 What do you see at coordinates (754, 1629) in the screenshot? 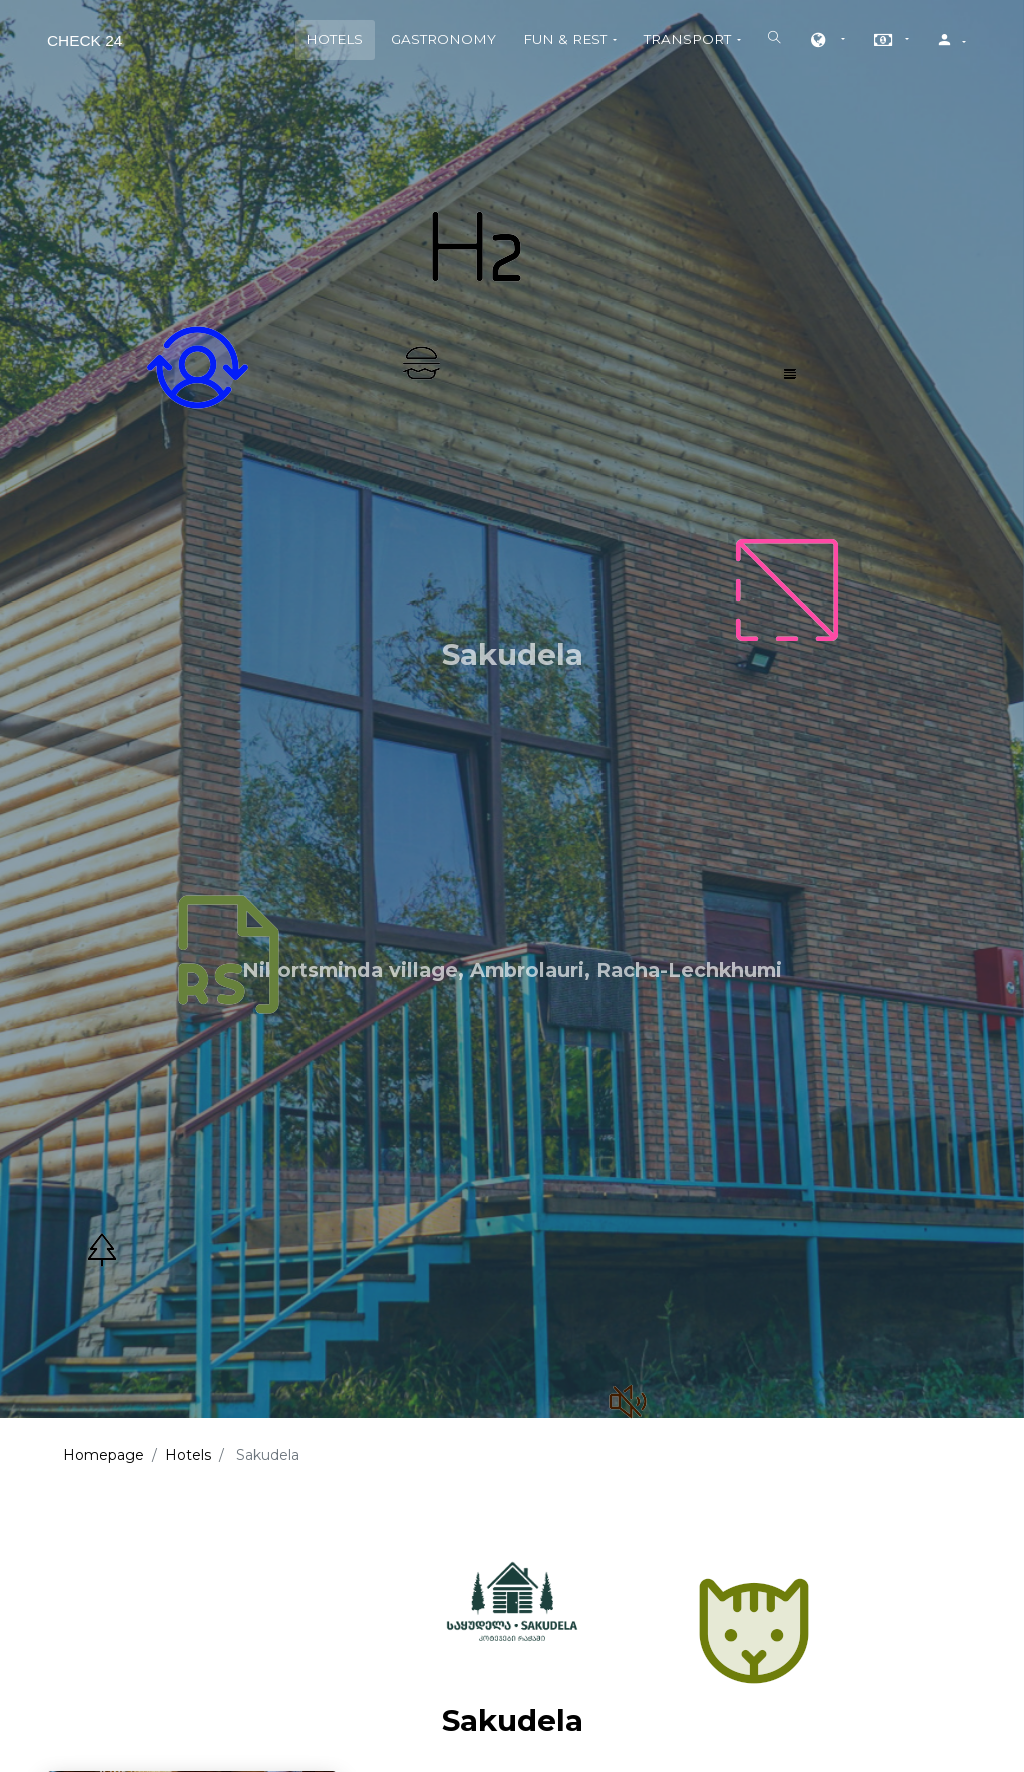
I see `view pet or animal-related content` at bounding box center [754, 1629].